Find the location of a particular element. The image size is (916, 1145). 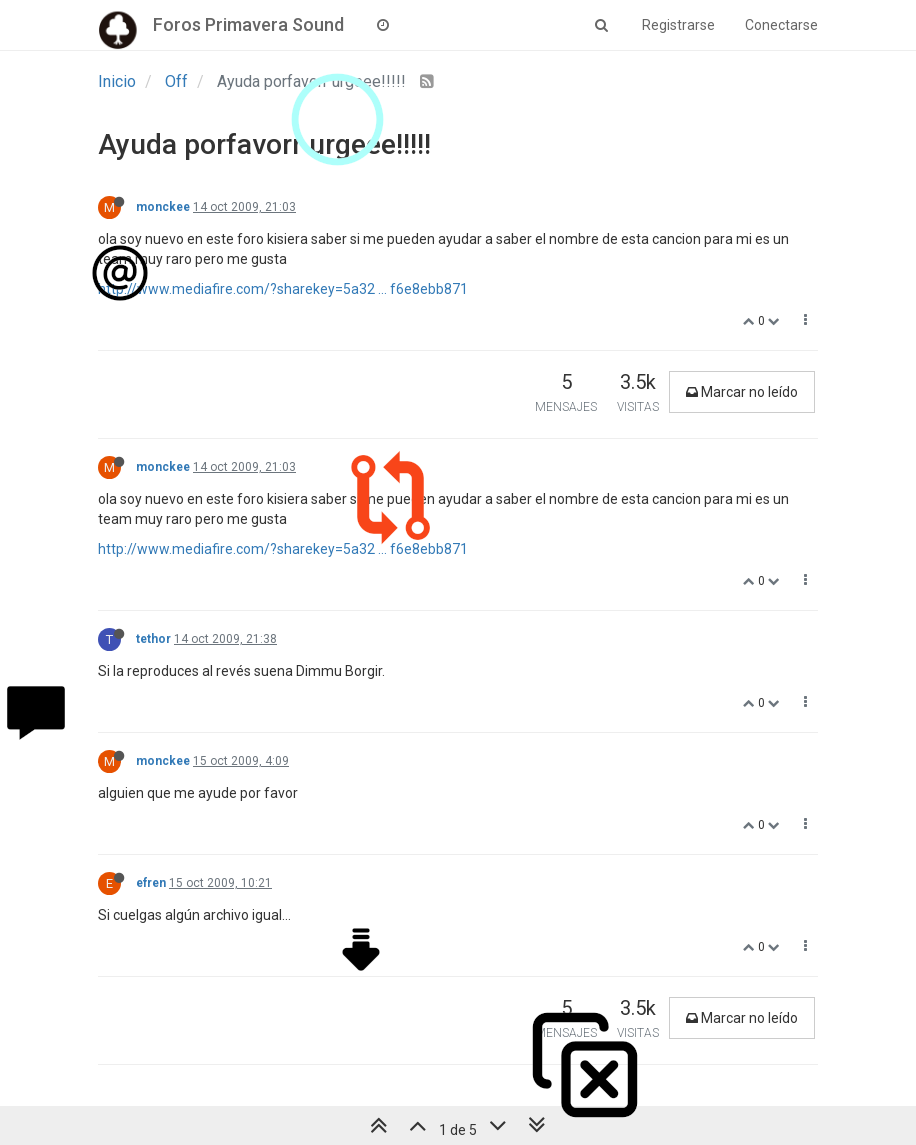

compare branches or commits in version control is located at coordinates (390, 497).